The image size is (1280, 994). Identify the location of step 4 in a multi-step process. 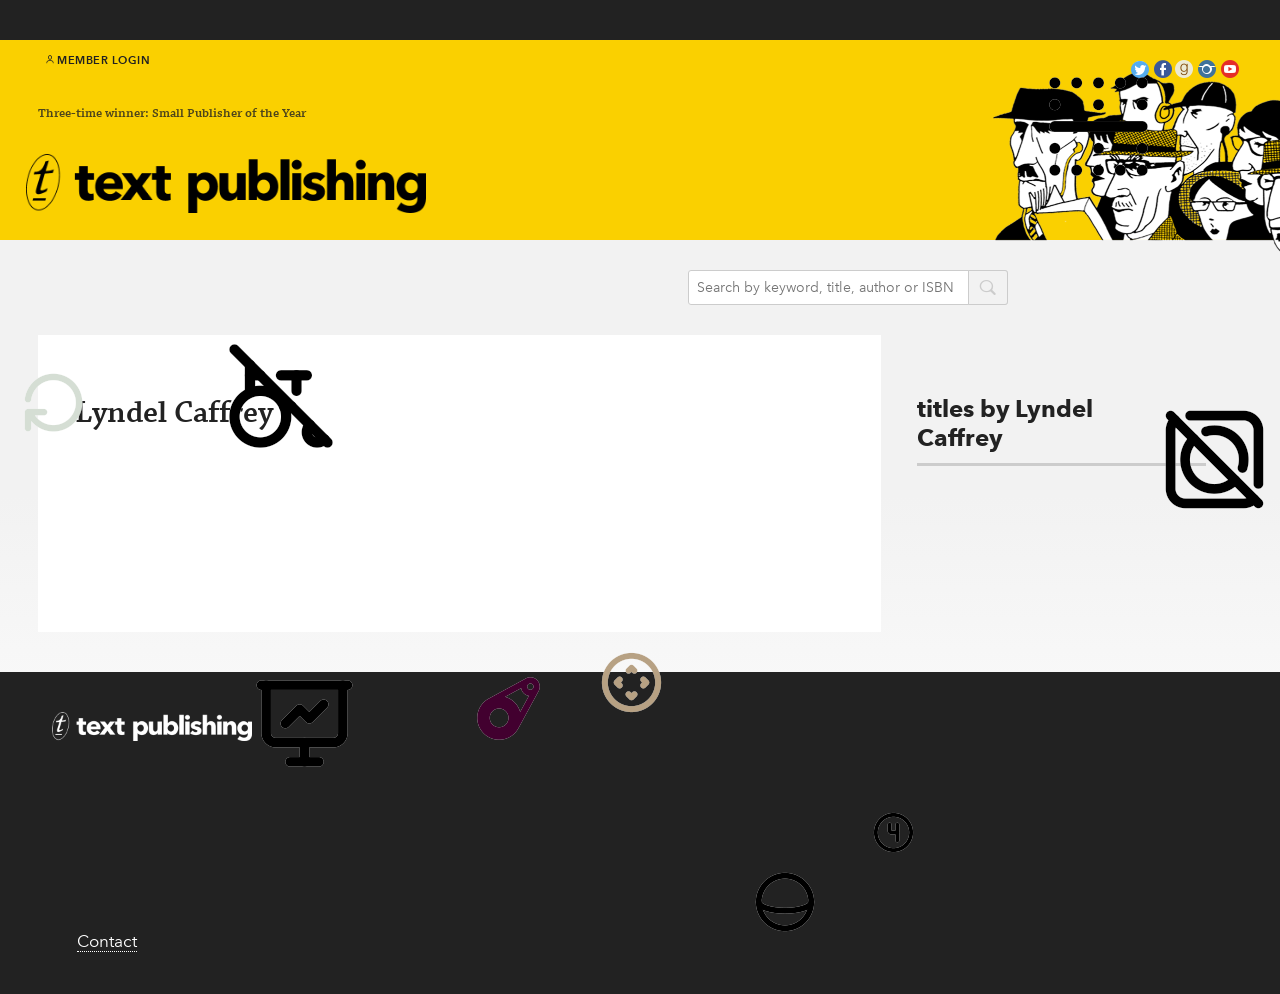
(893, 832).